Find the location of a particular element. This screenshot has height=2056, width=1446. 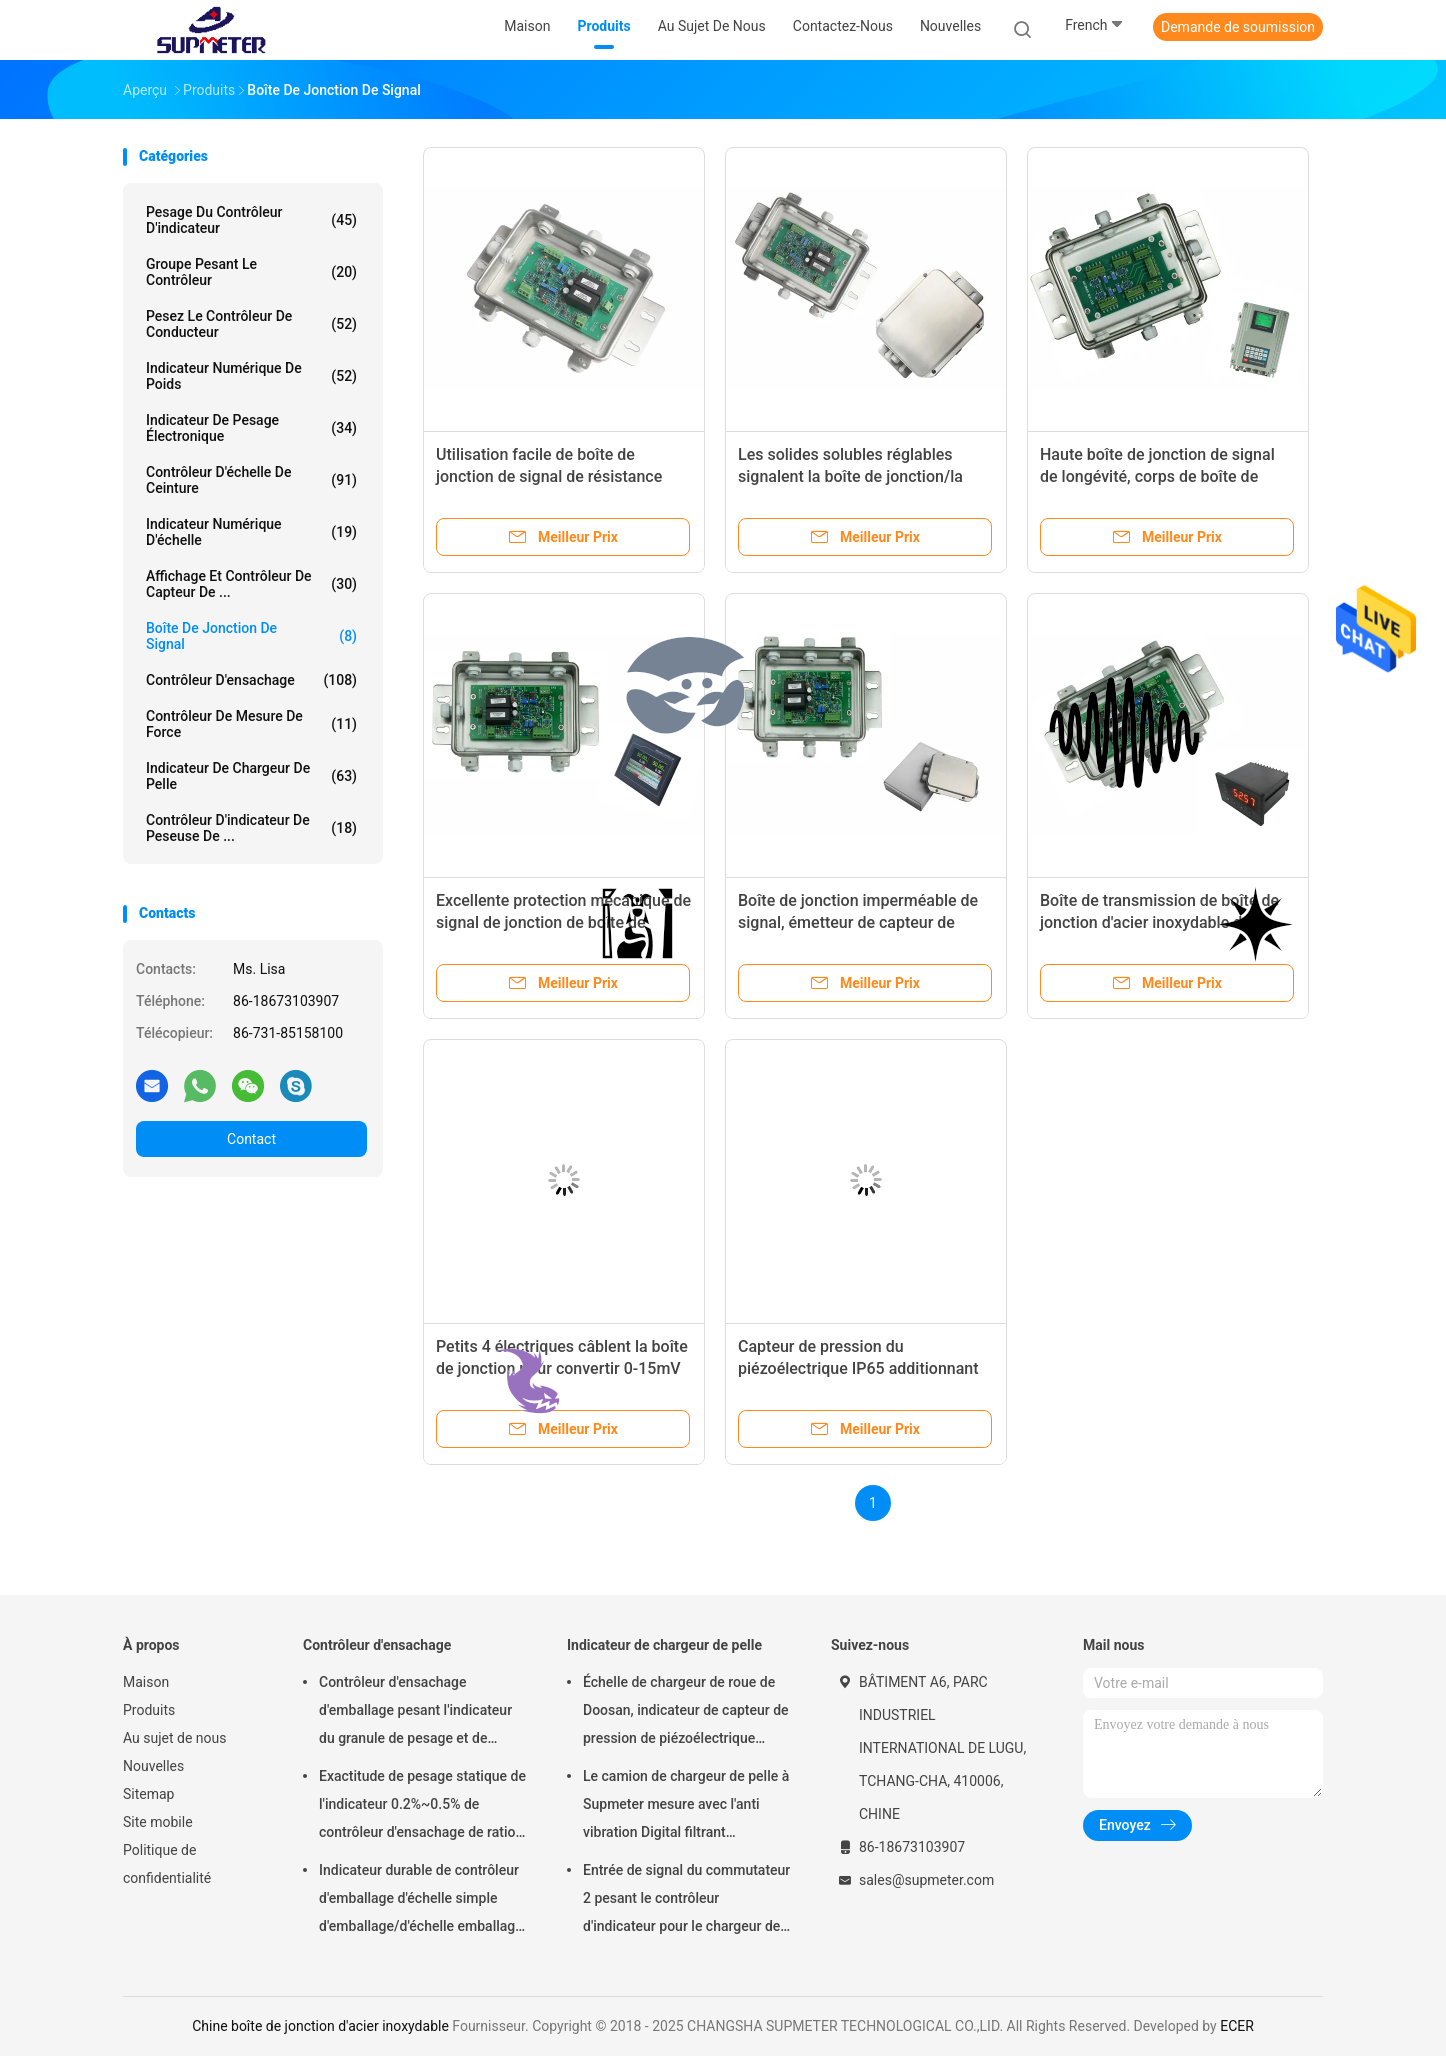

navigate using compass or directional guide is located at coordinates (1255, 924).